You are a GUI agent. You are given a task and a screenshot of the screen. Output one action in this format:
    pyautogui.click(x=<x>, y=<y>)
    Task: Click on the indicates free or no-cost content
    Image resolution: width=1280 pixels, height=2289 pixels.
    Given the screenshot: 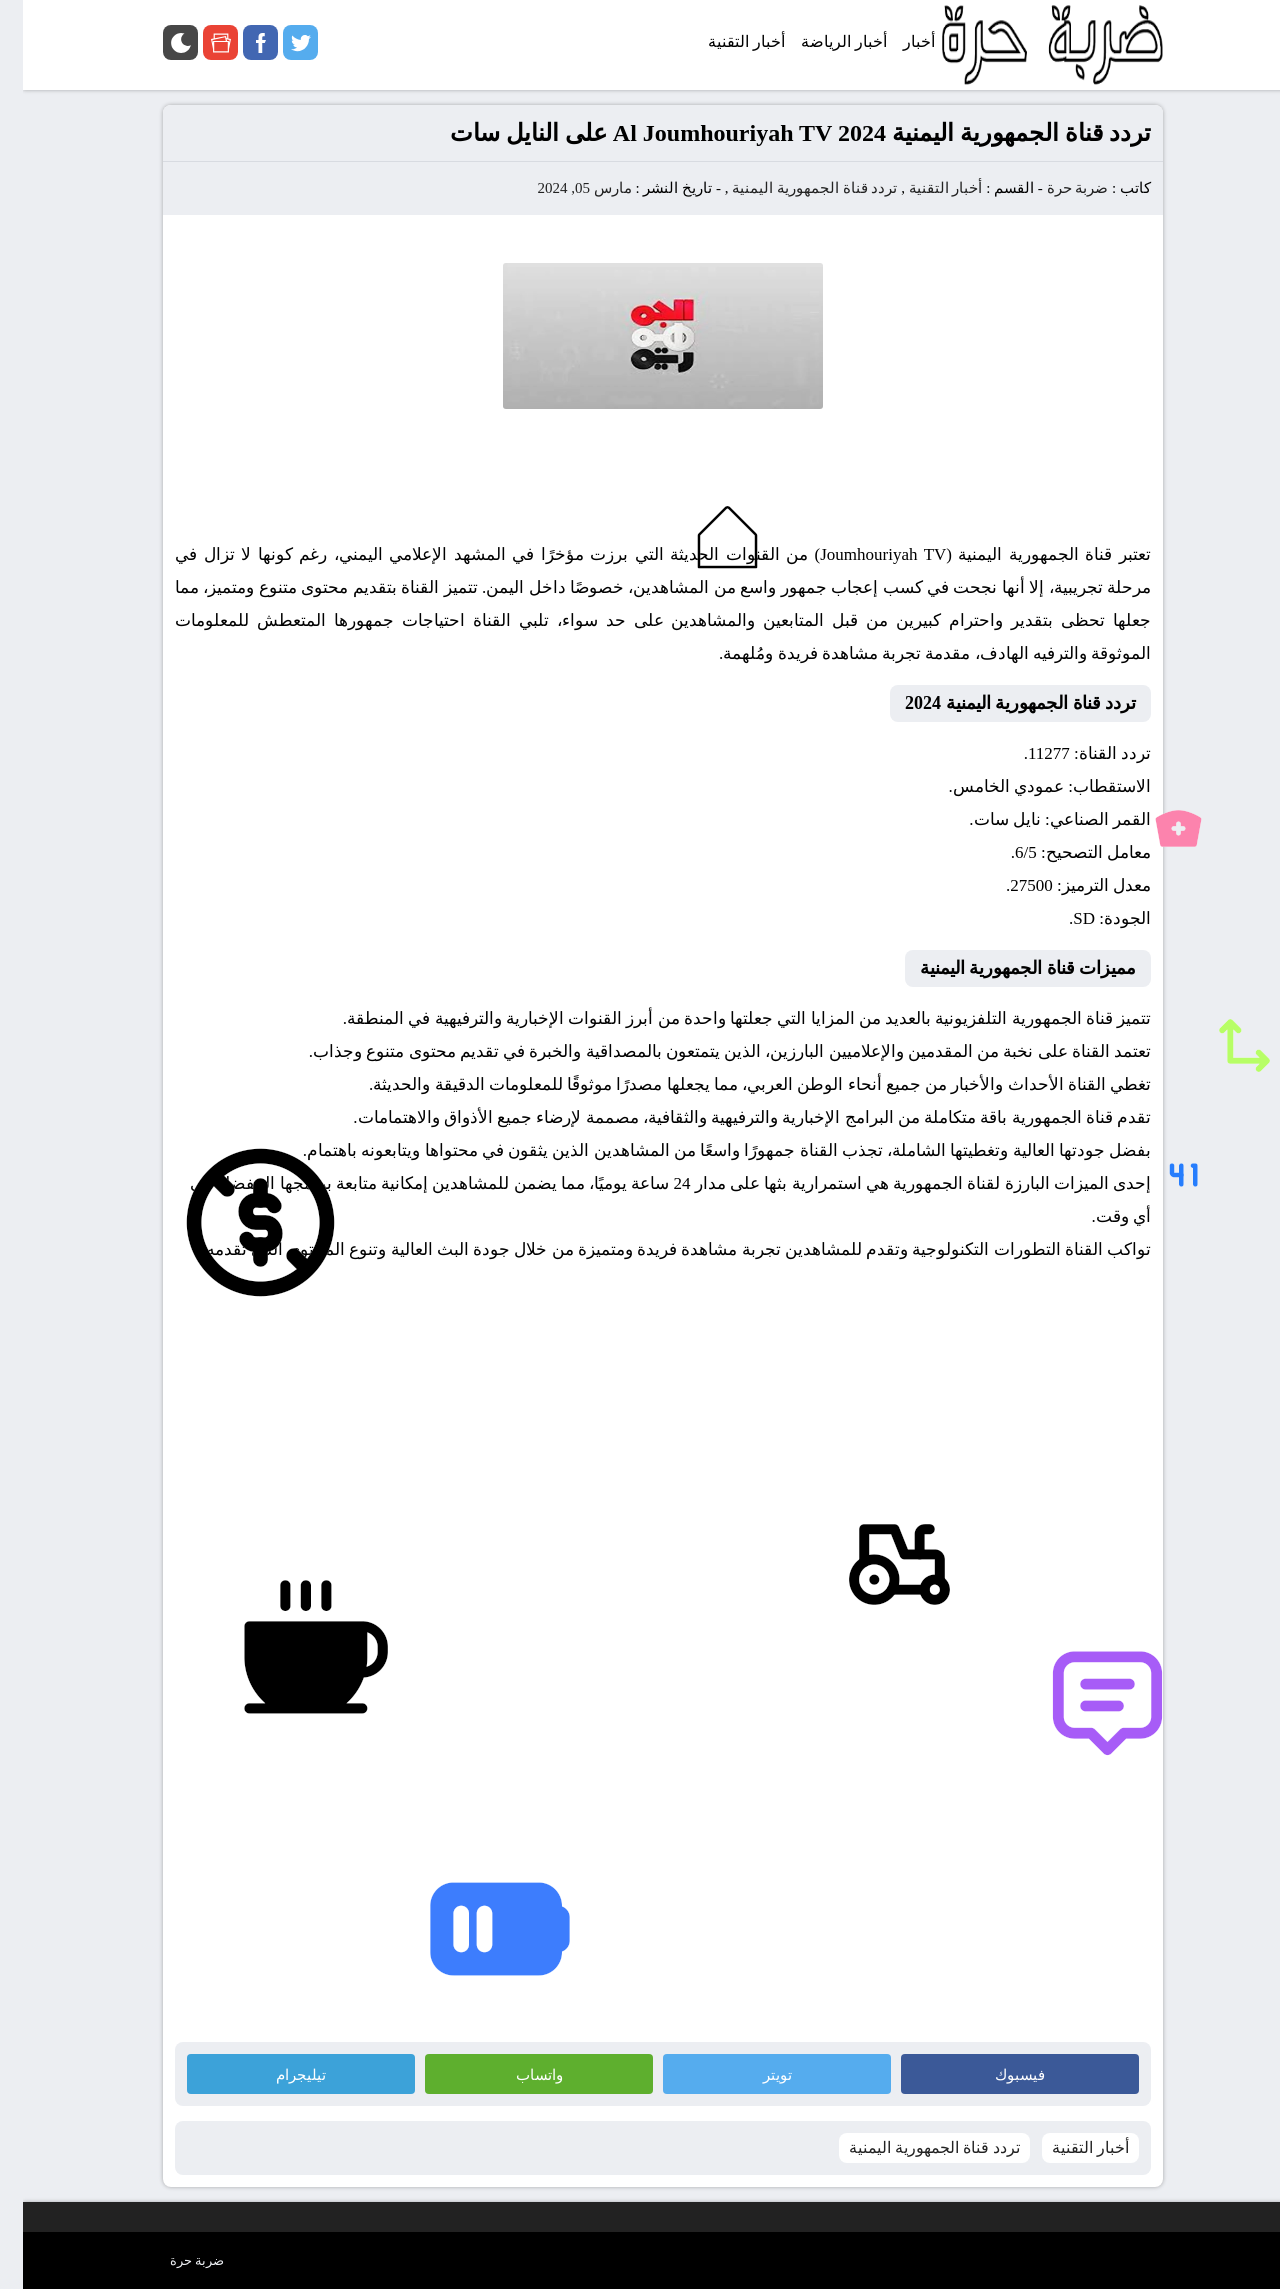 What is the action you would take?
    pyautogui.click(x=260, y=1222)
    